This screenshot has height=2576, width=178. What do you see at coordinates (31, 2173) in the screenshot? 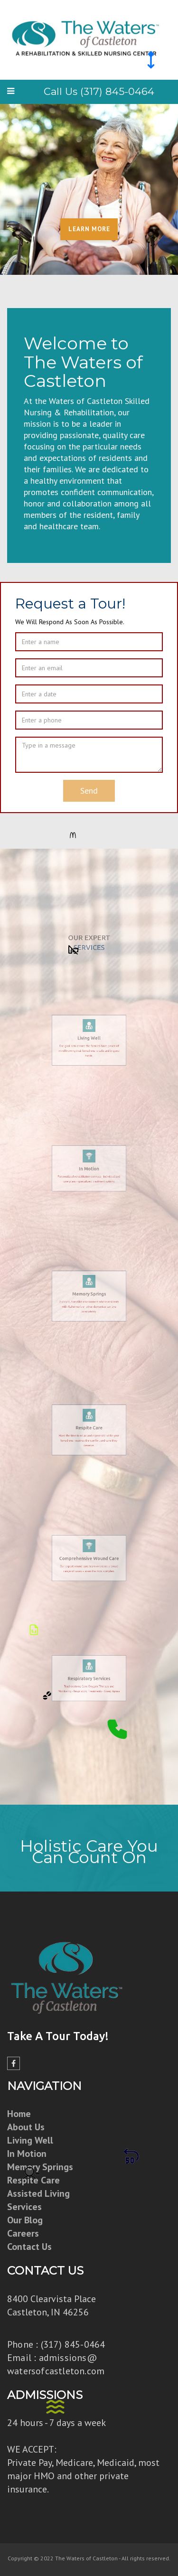
I see `remove a user or contact` at bounding box center [31, 2173].